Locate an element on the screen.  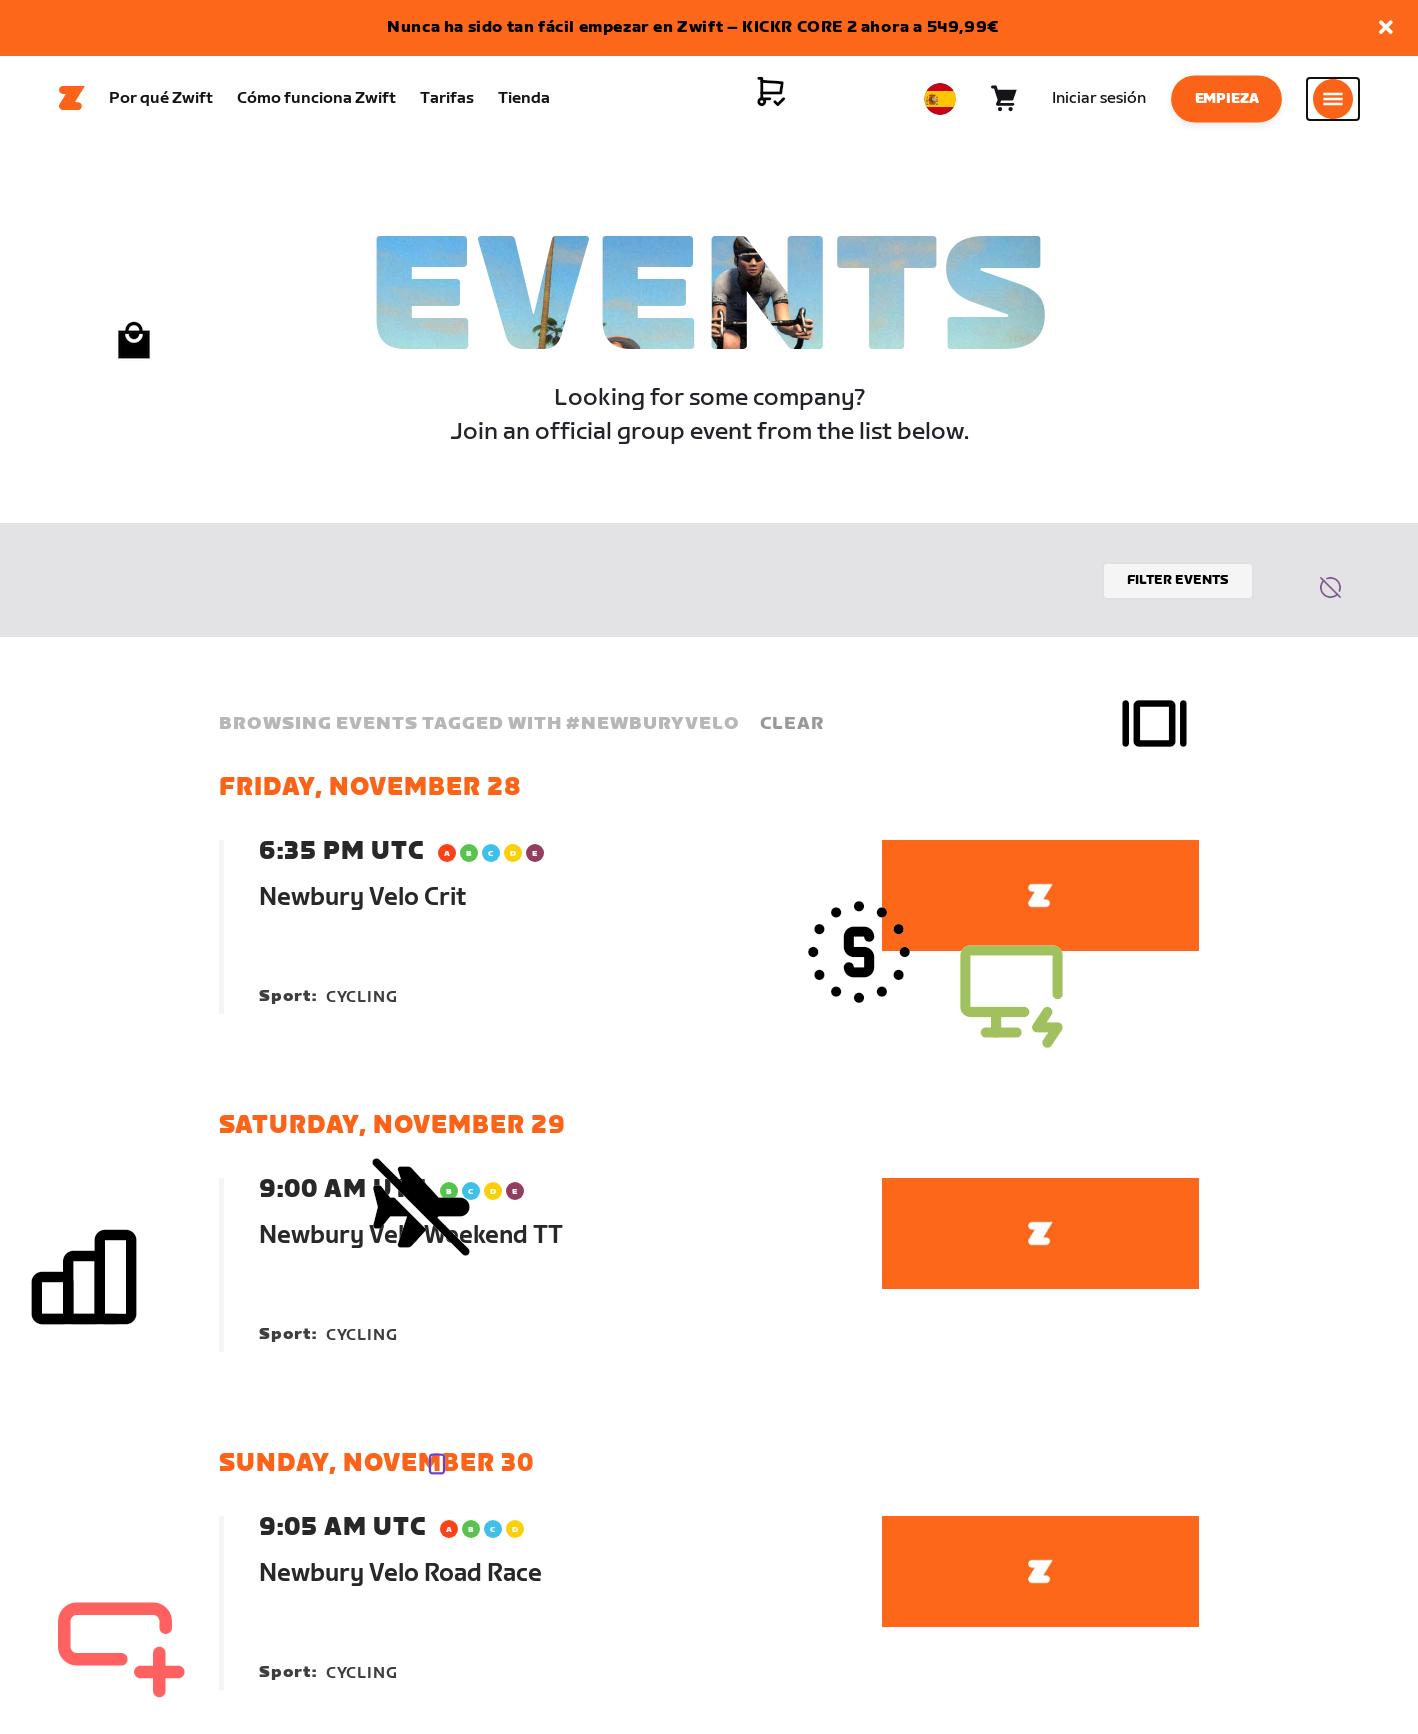
open shopping bag or cart is located at coordinates (134, 341).